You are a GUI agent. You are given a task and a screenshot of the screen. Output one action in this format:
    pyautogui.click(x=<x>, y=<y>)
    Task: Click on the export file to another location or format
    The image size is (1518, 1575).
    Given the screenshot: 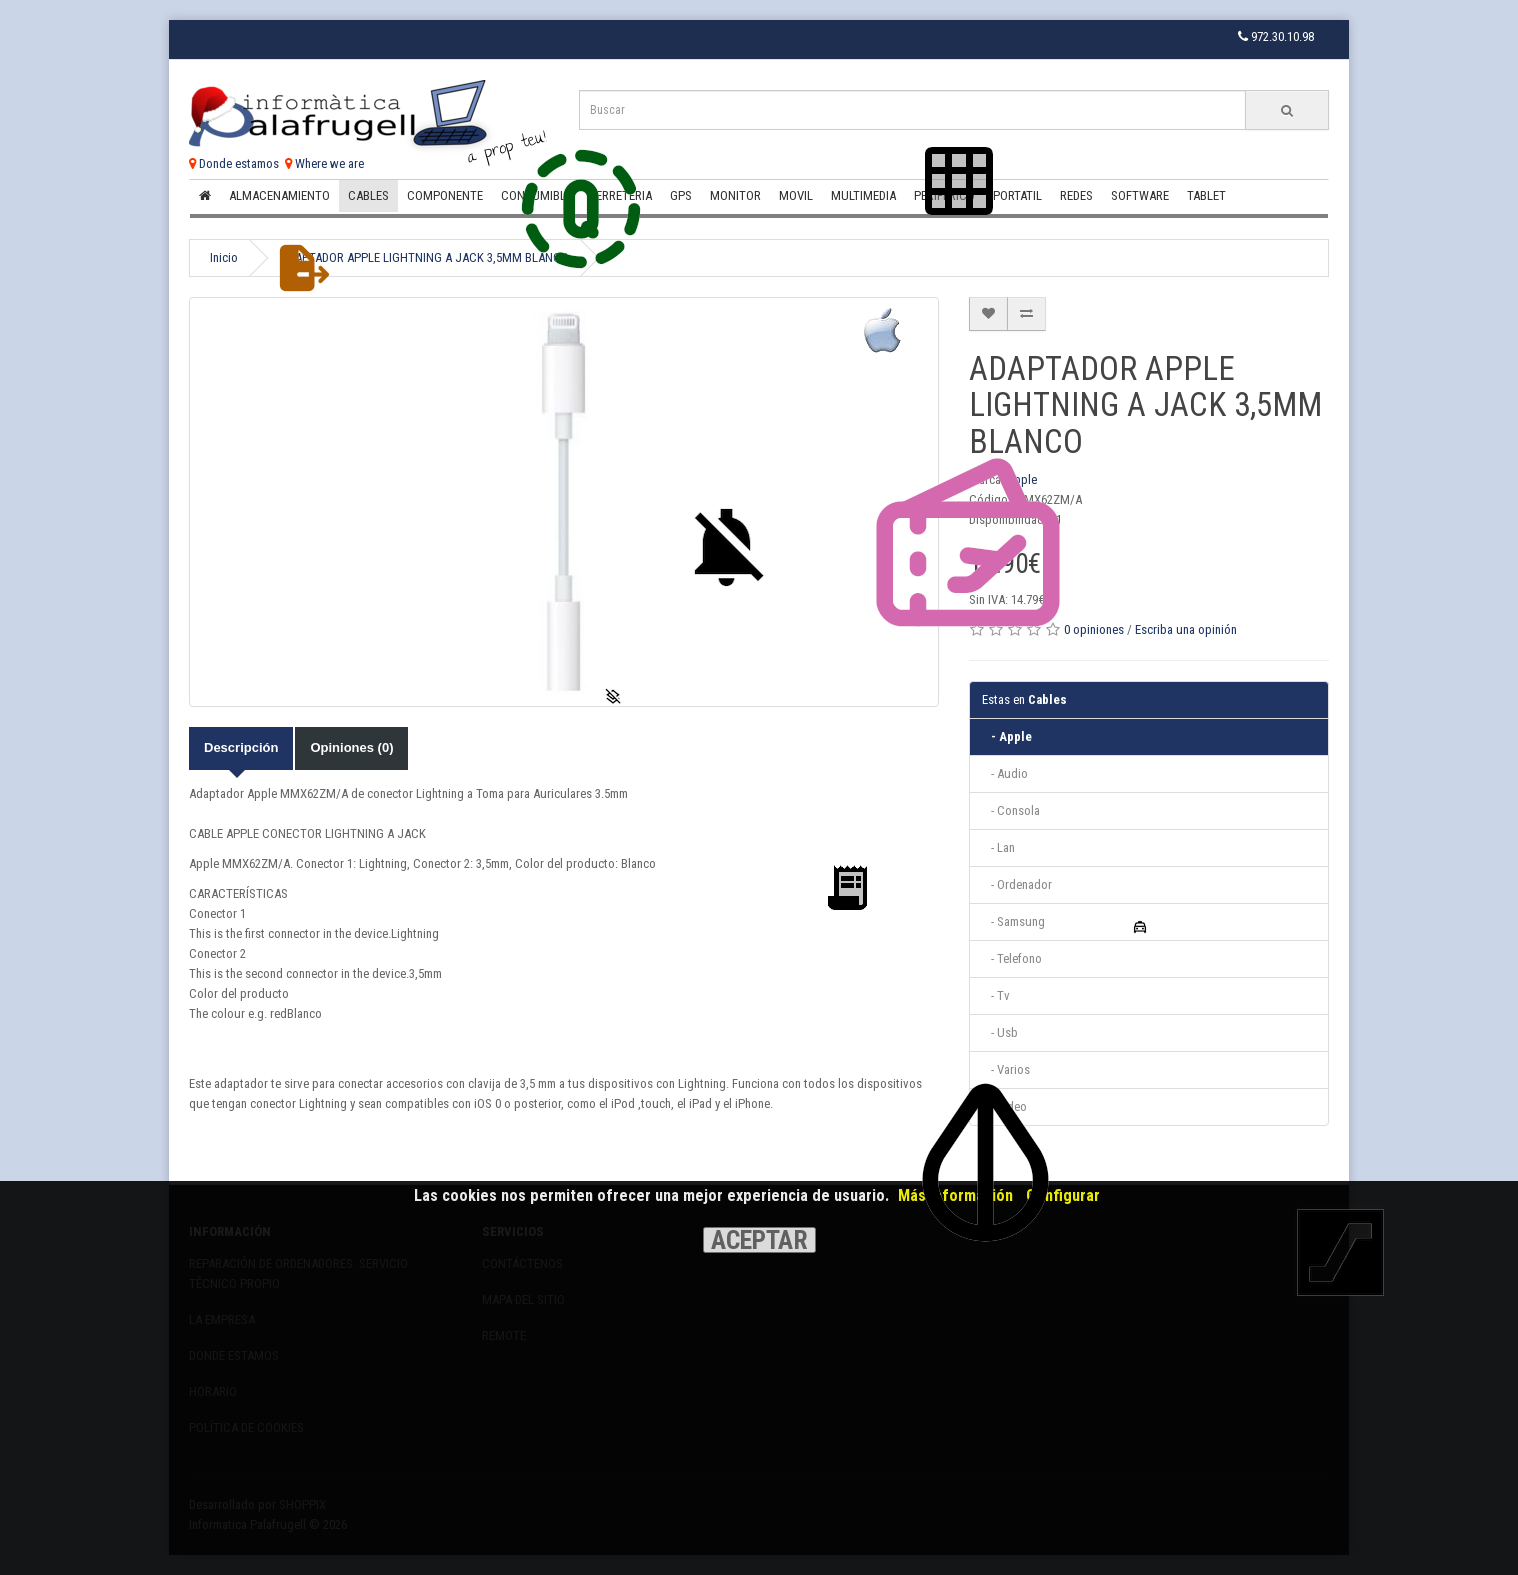 What is the action you would take?
    pyautogui.click(x=303, y=268)
    